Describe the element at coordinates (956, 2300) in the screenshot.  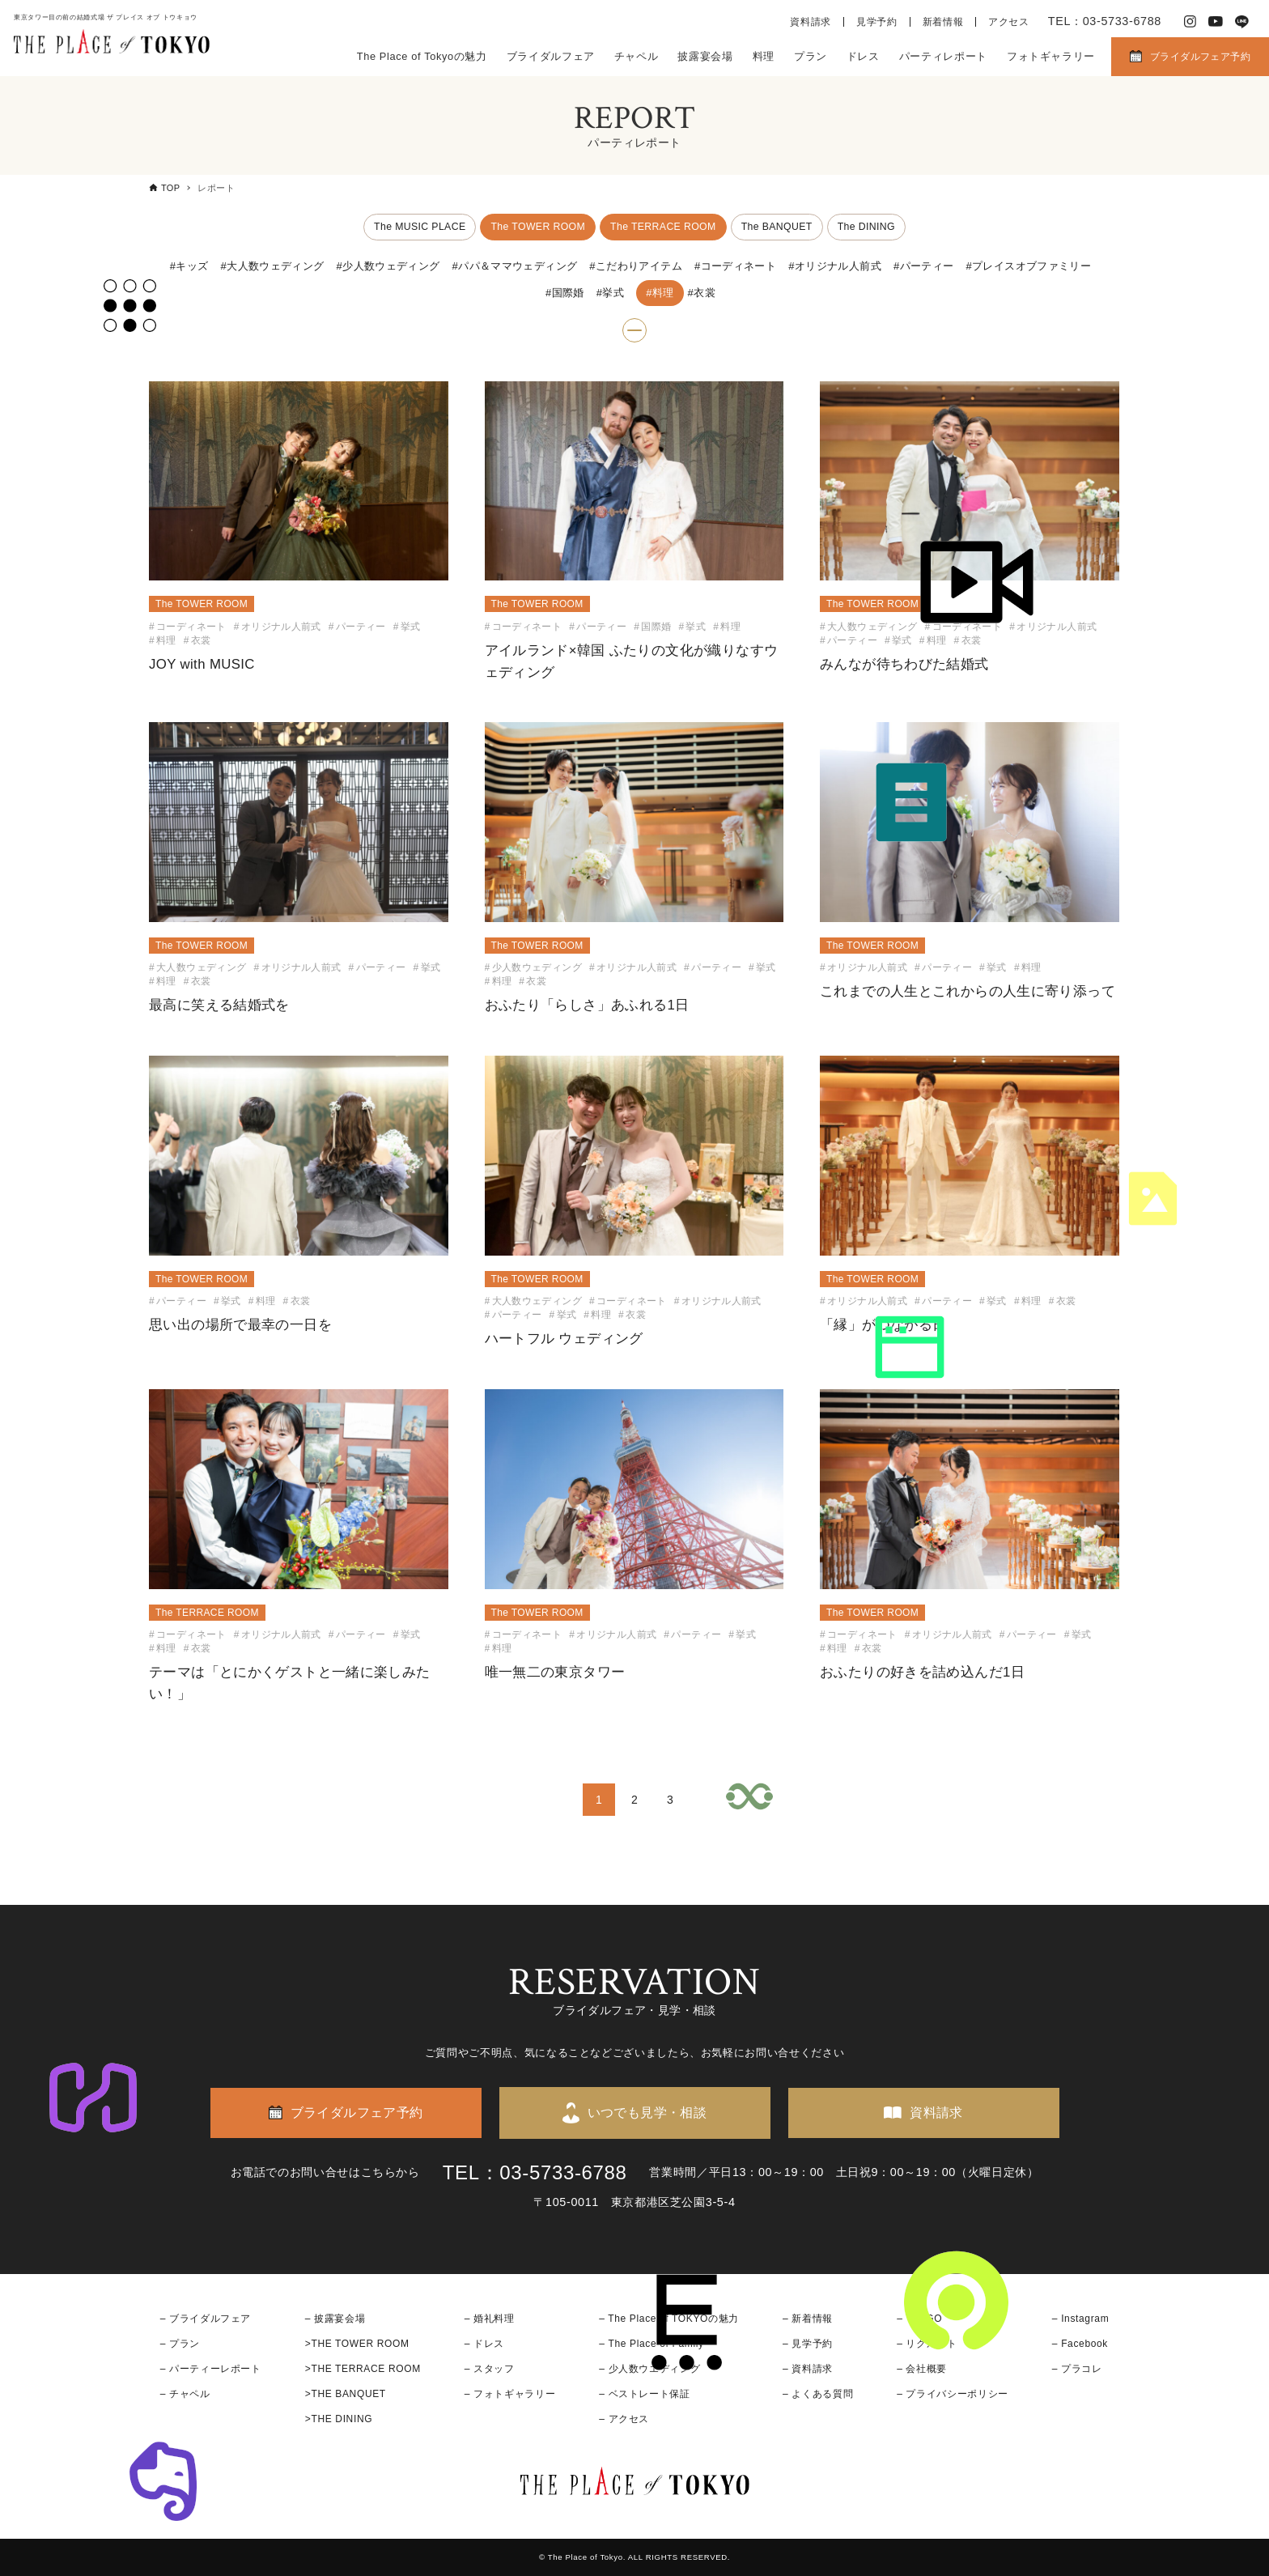
I see `open the gojek app` at that location.